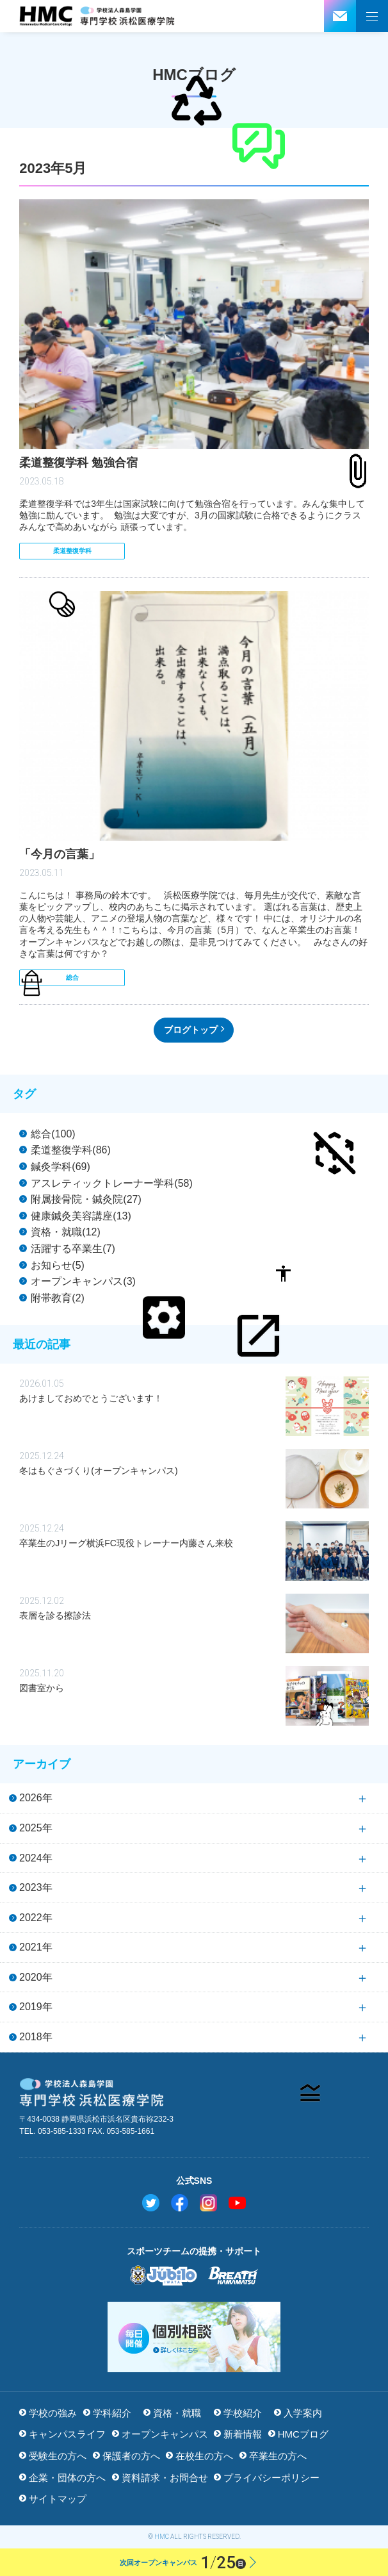 The height and width of the screenshot is (2576, 388). Describe the element at coordinates (258, 1335) in the screenshot. I see `open link in a new tab or window` at that location.